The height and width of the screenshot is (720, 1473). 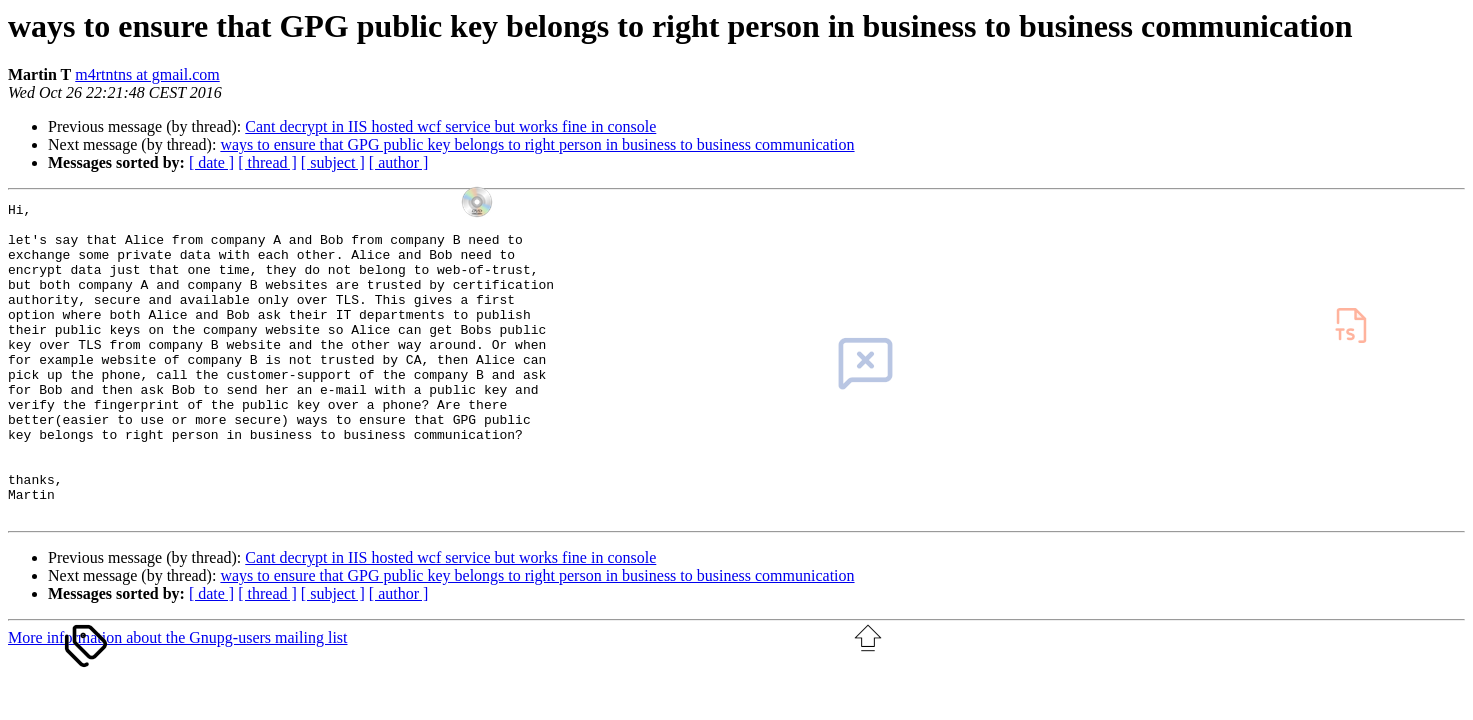 I want to click on typescript source file, so click(x=1351, y=325).